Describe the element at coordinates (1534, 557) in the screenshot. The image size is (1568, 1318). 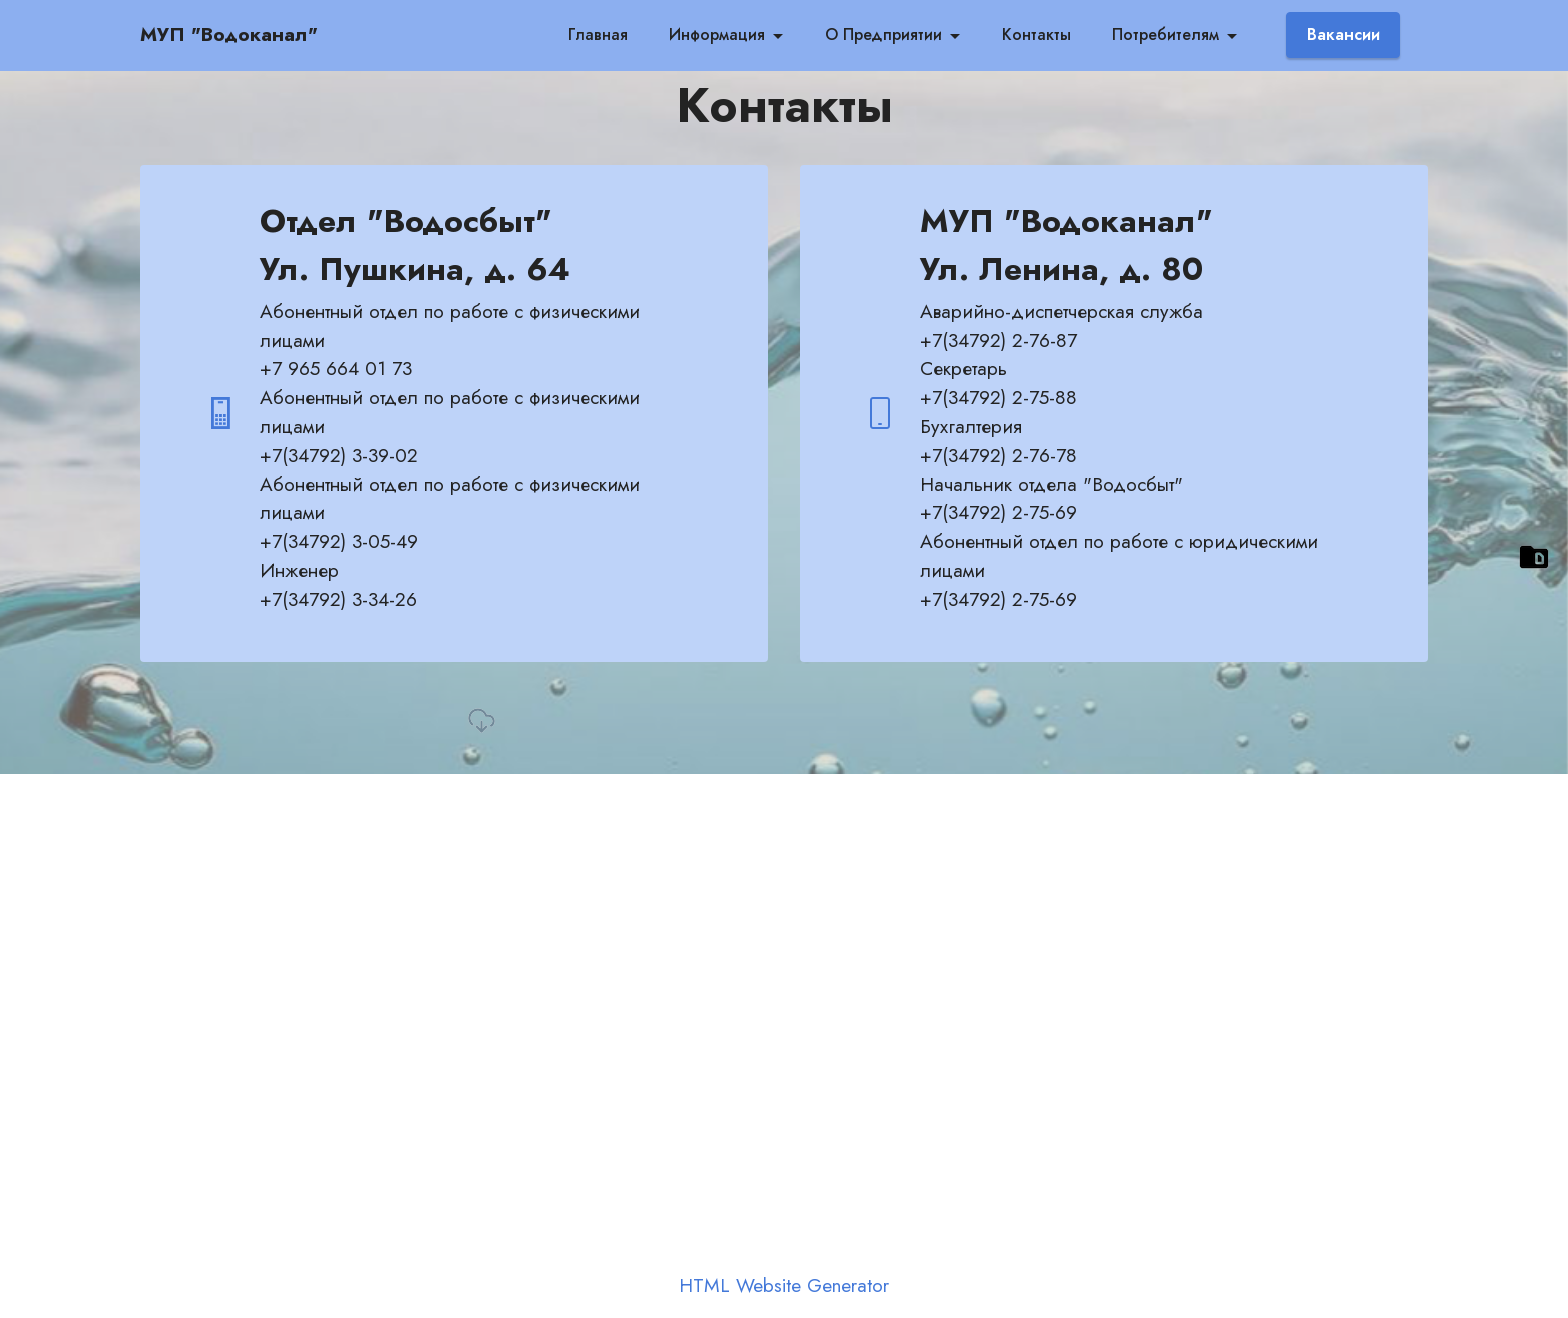
I see `access saved code snippets` at that location.